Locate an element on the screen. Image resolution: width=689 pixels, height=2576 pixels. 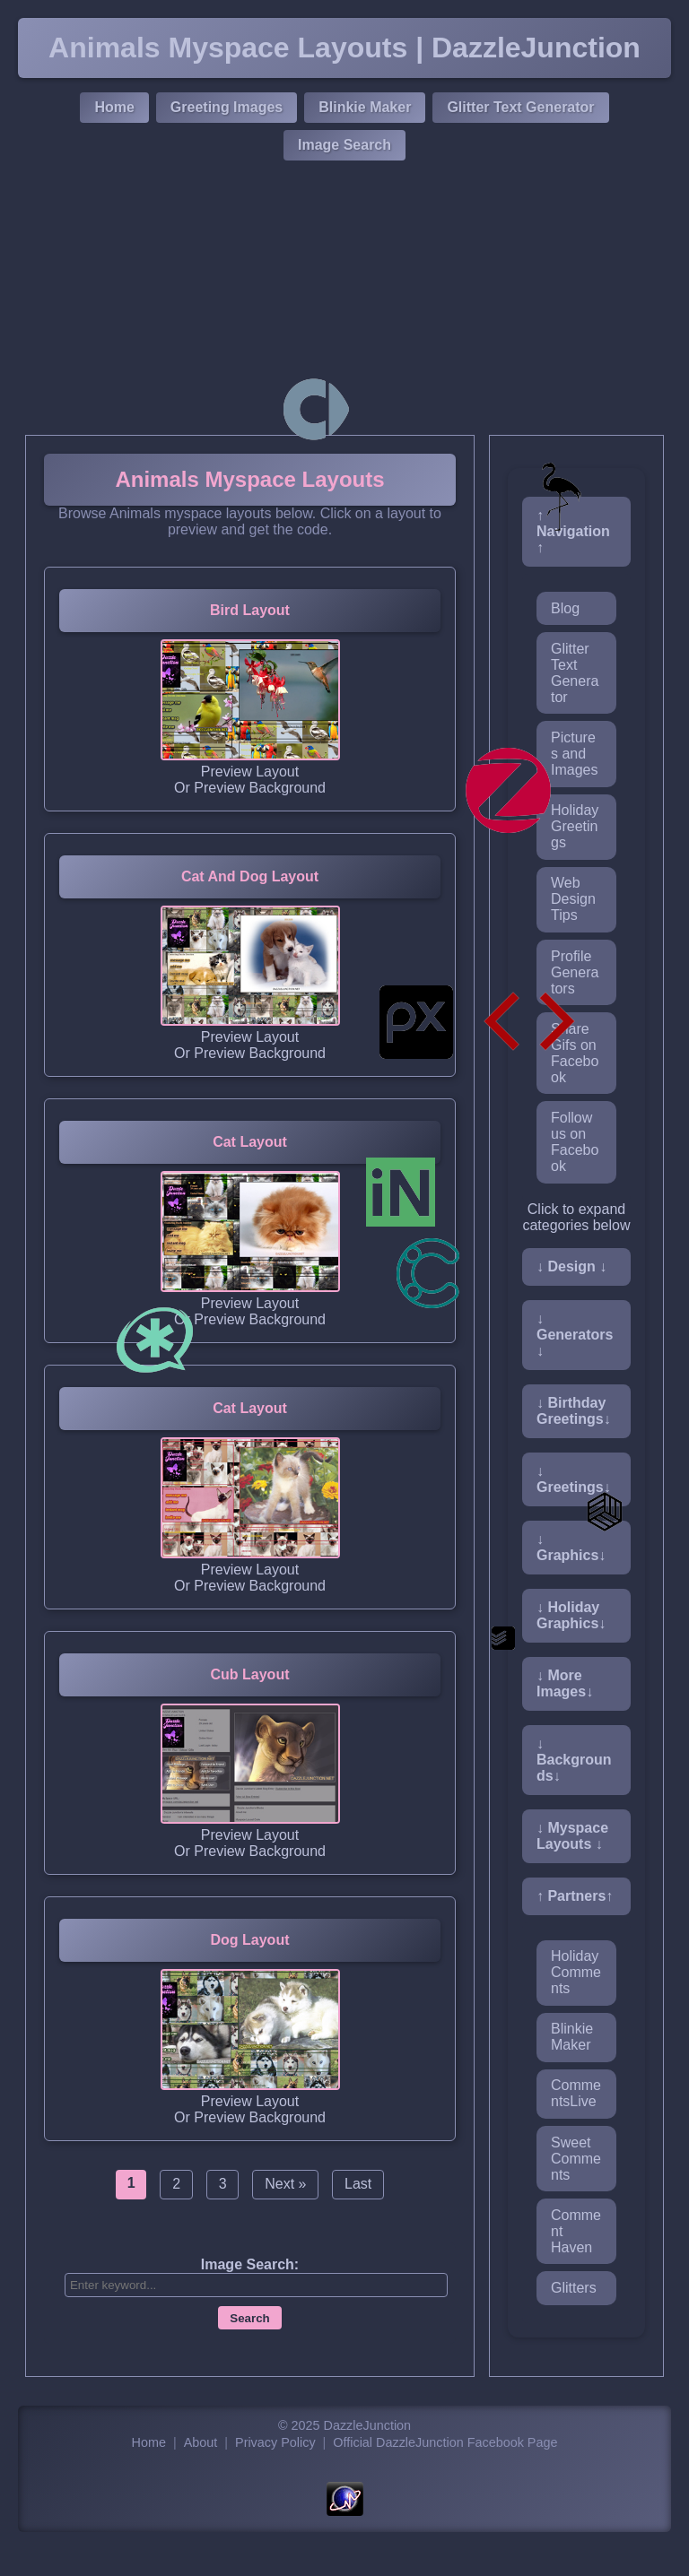
asterisk open-source telephony platform logo is located at coordinates (154, 1340).